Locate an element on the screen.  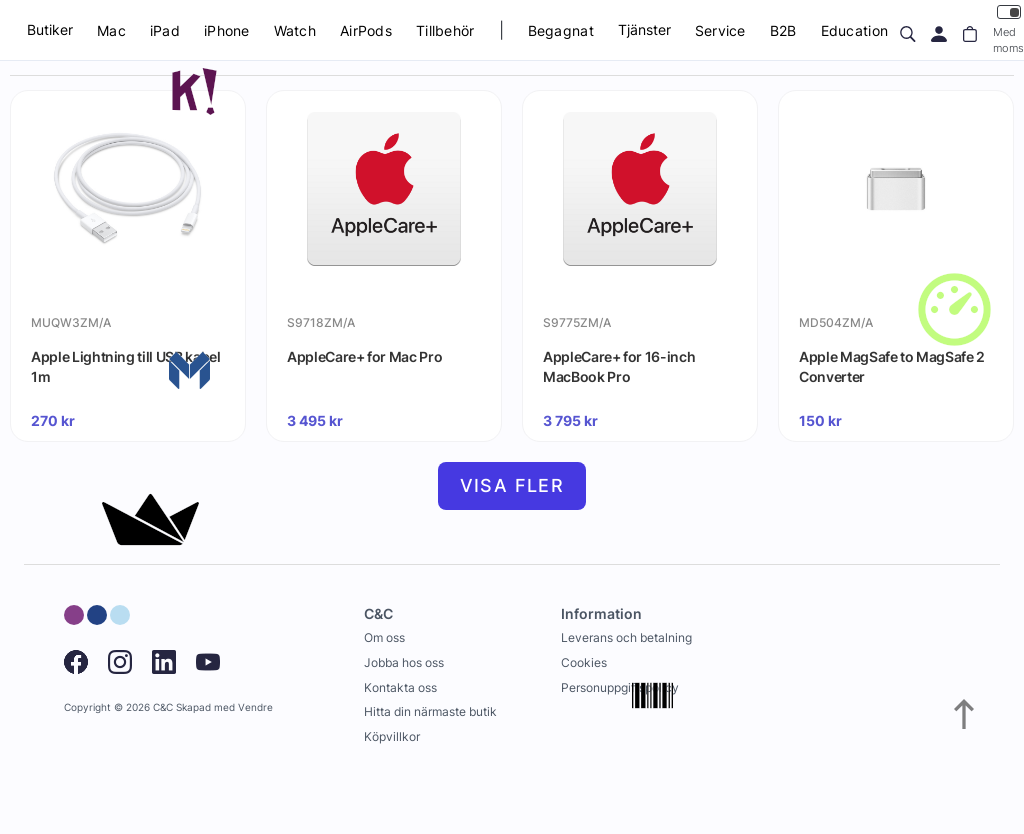
access the dashboard is located at coordinates (954, 309).